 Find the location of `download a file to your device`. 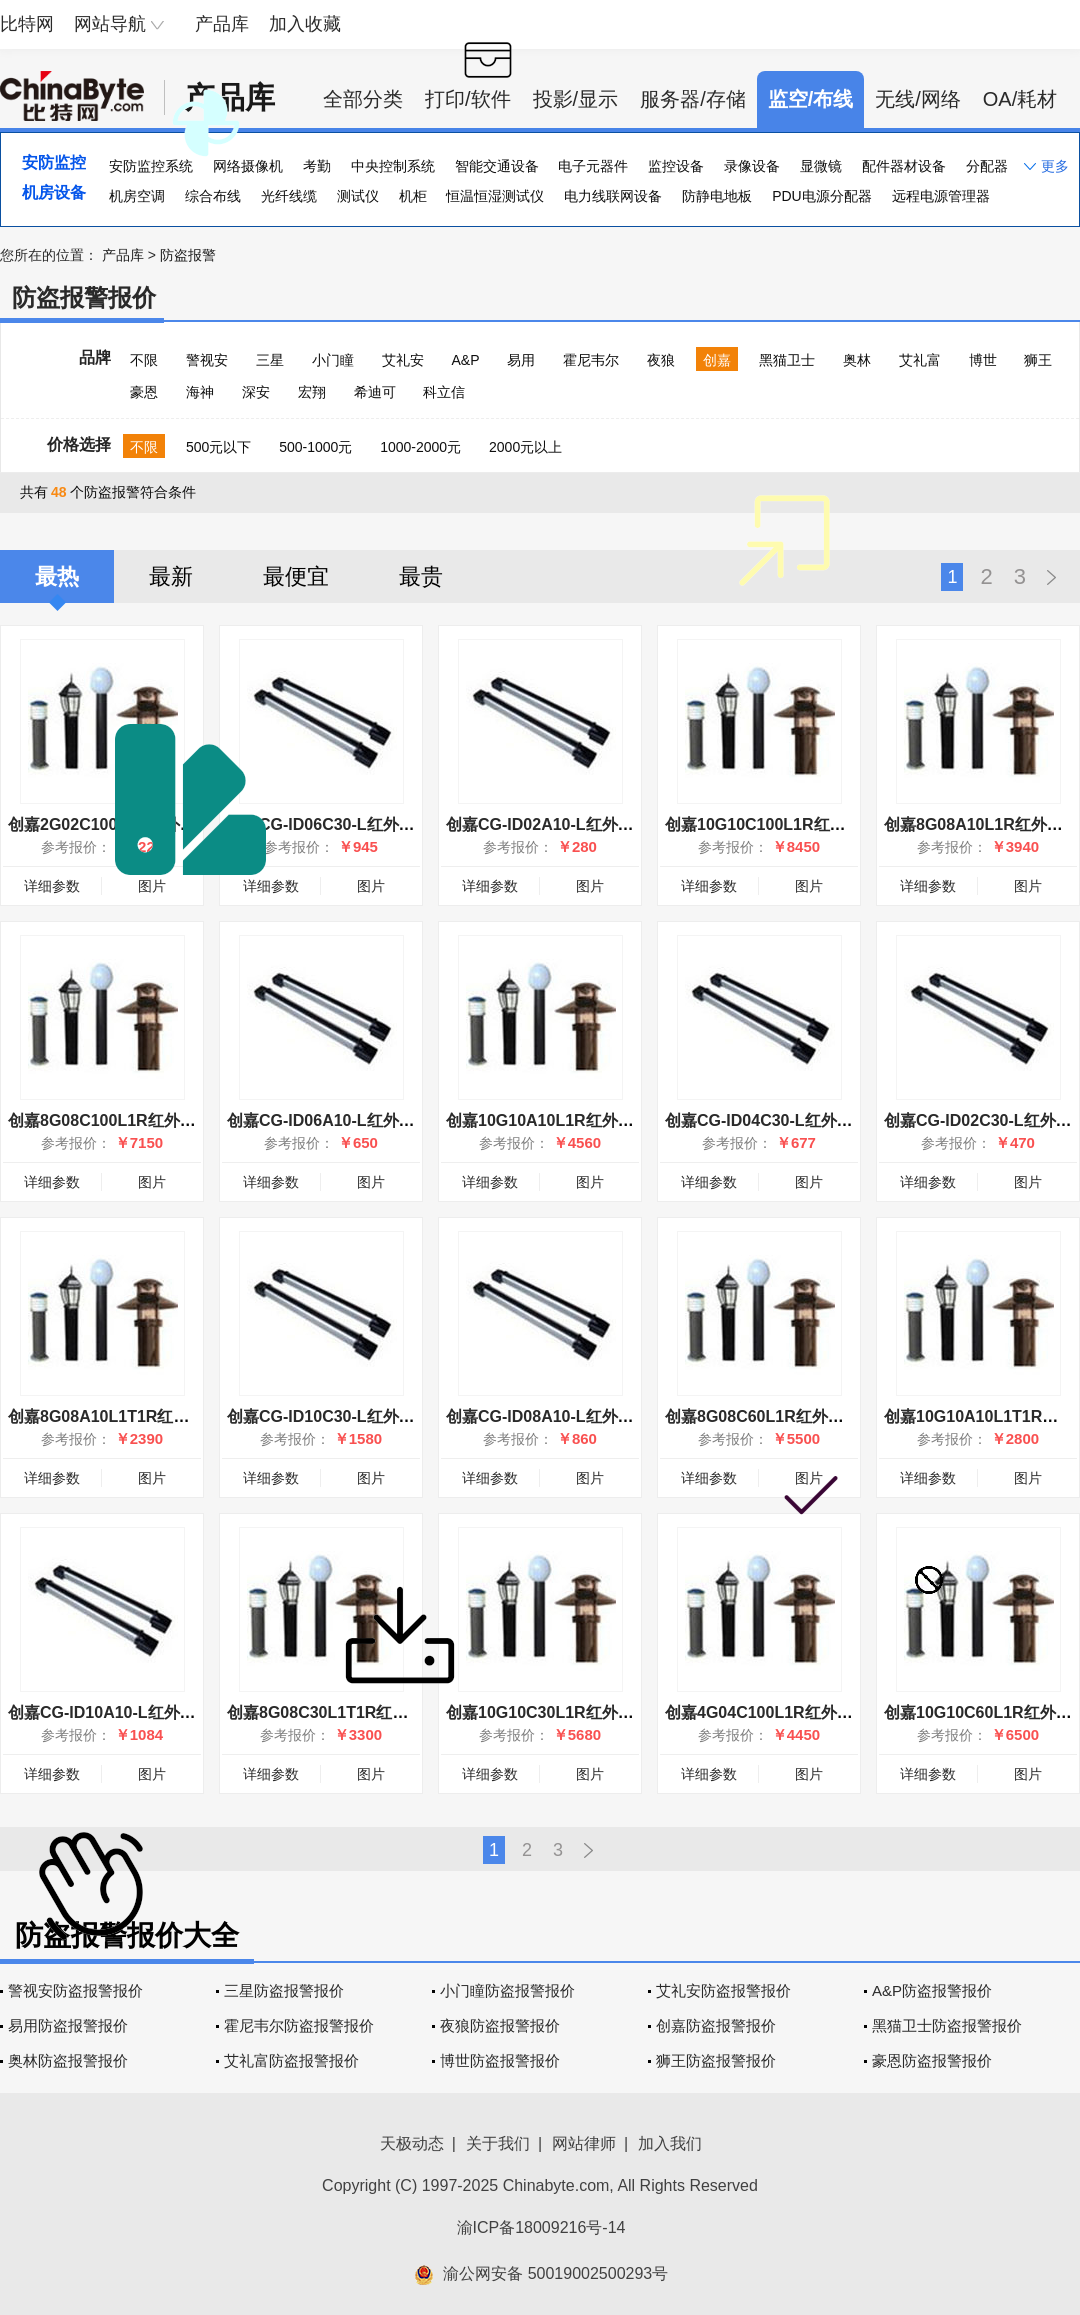

download a file to your device is located at coordinates (400, 1641).